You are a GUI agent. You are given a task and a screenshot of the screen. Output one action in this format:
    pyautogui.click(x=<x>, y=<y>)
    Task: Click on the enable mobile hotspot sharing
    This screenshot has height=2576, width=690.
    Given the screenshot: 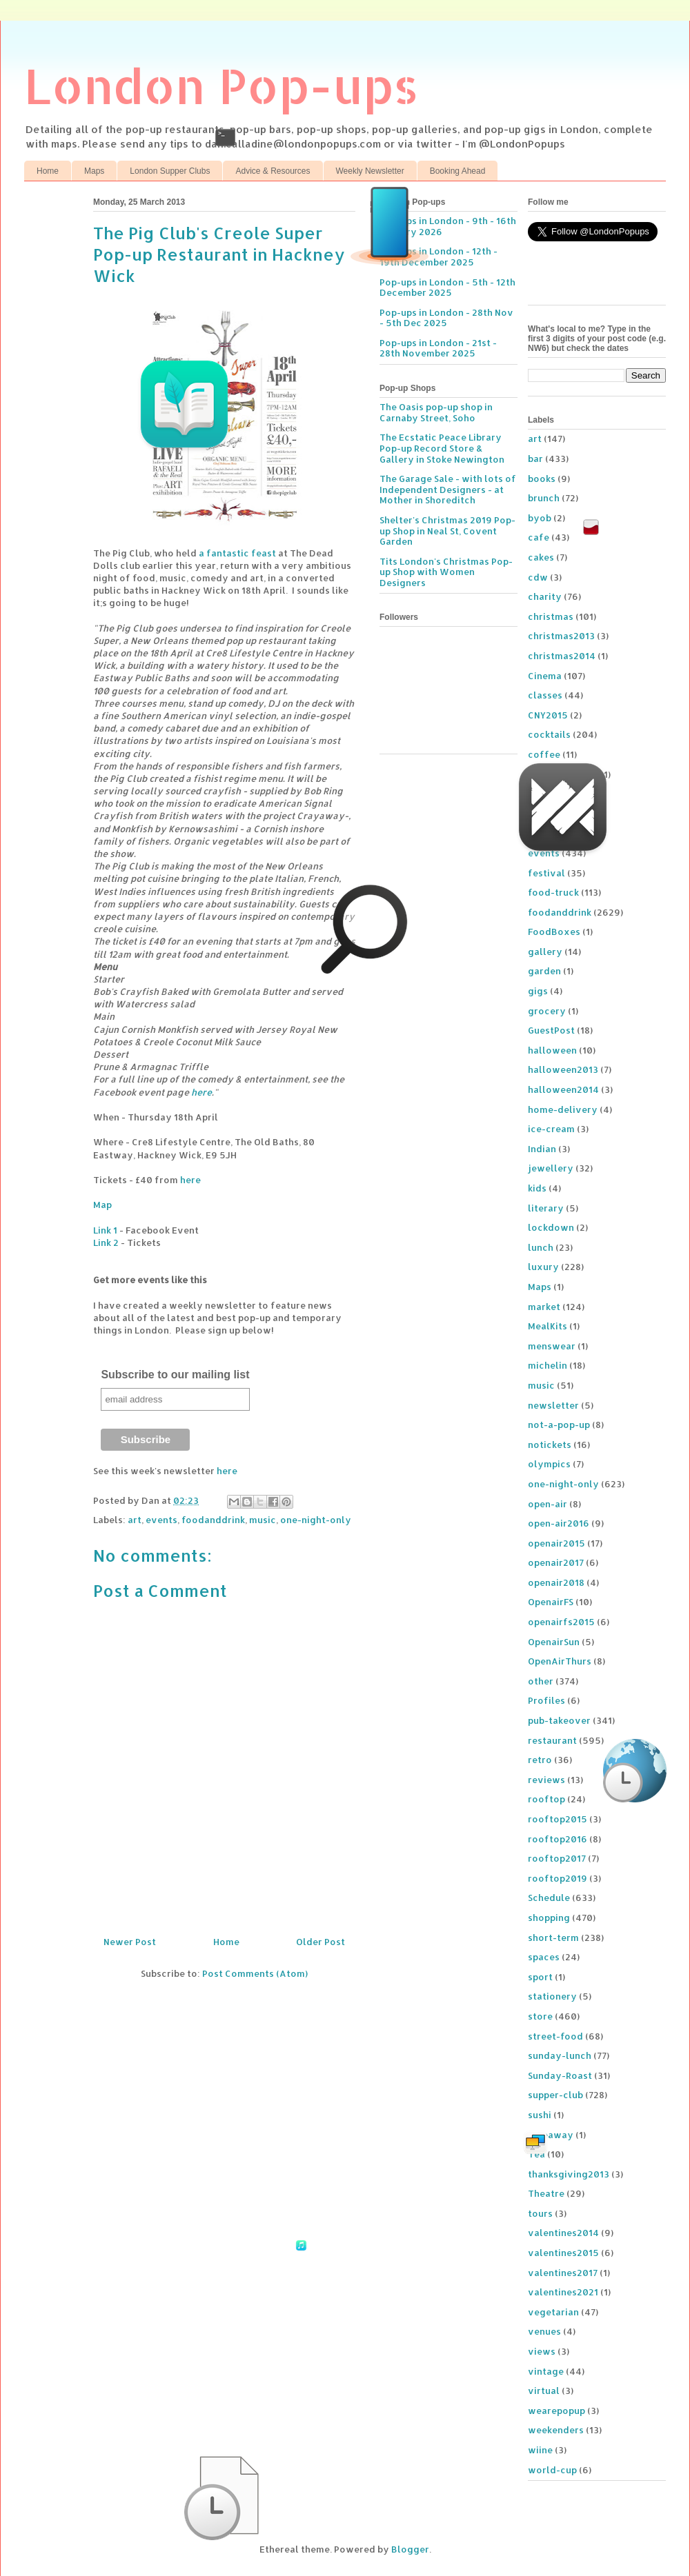 What is the action you would take?
    pyautogui.click(x=389, y=225)
    